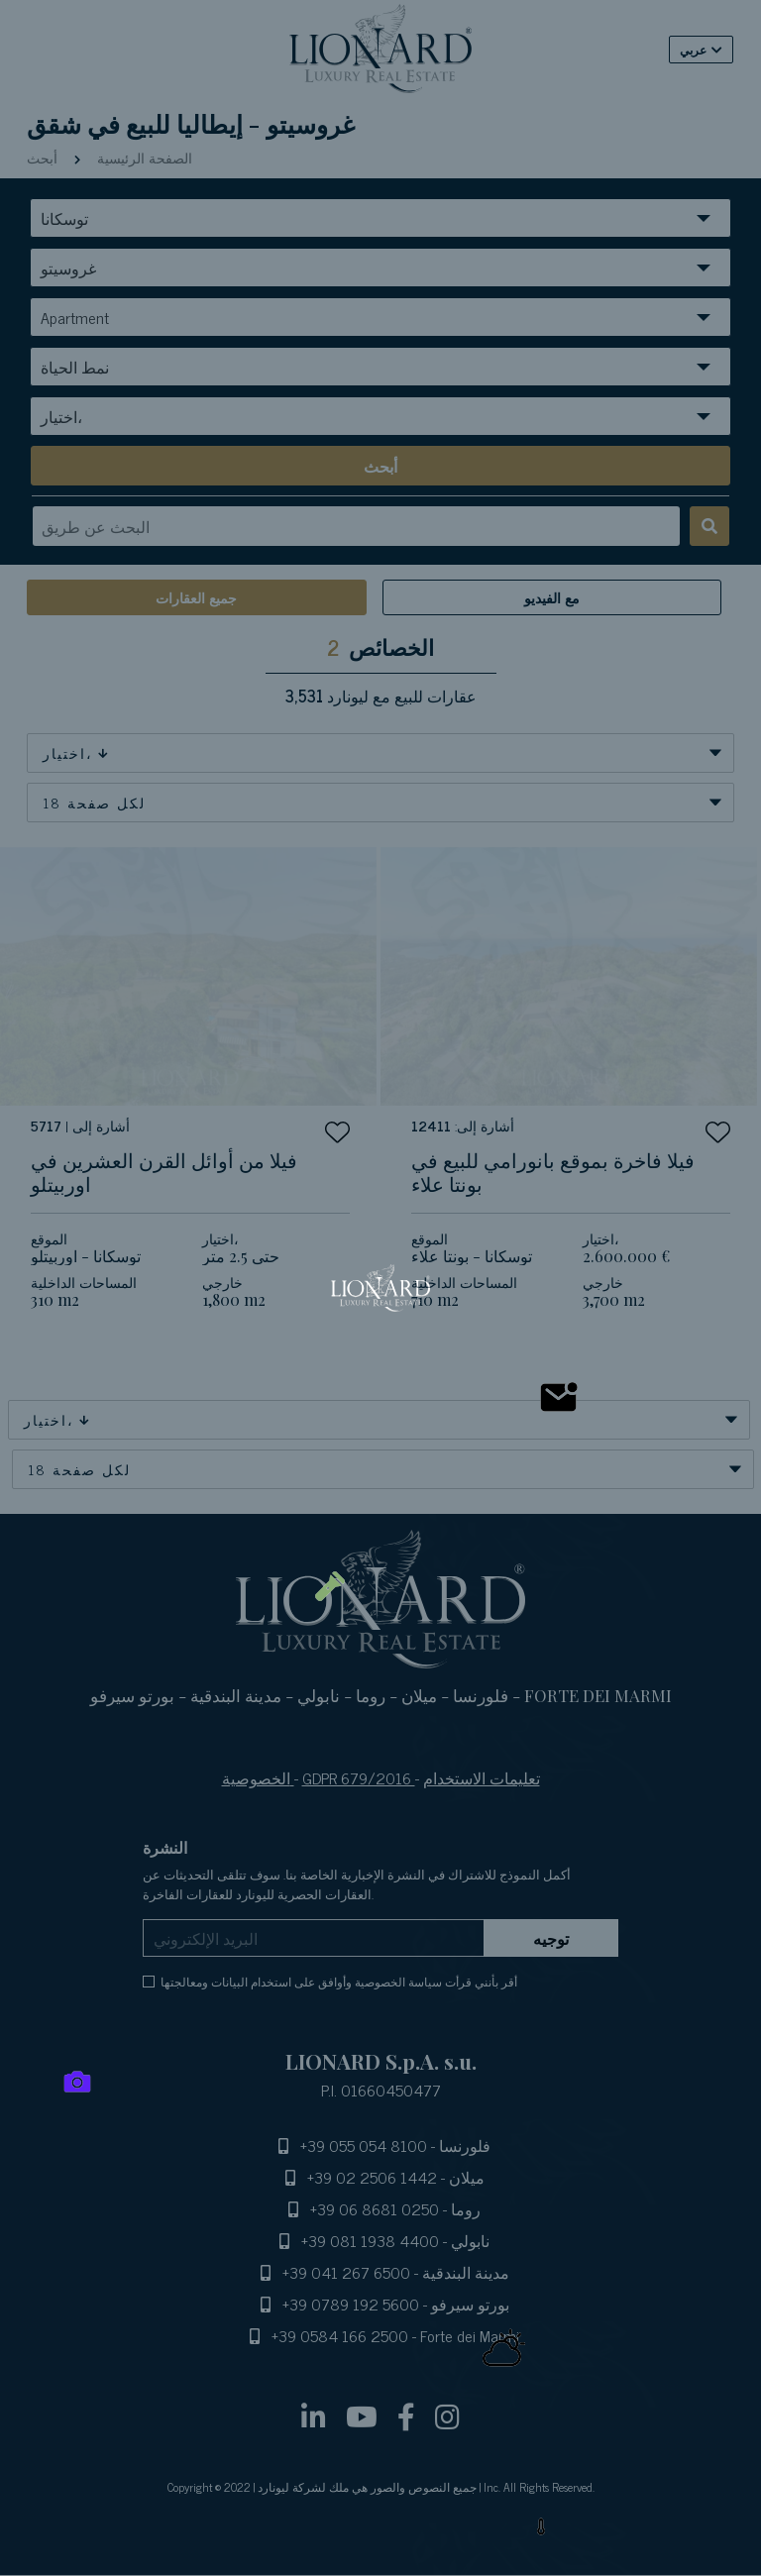  I want to click on take a photo, so click(77, 2082).